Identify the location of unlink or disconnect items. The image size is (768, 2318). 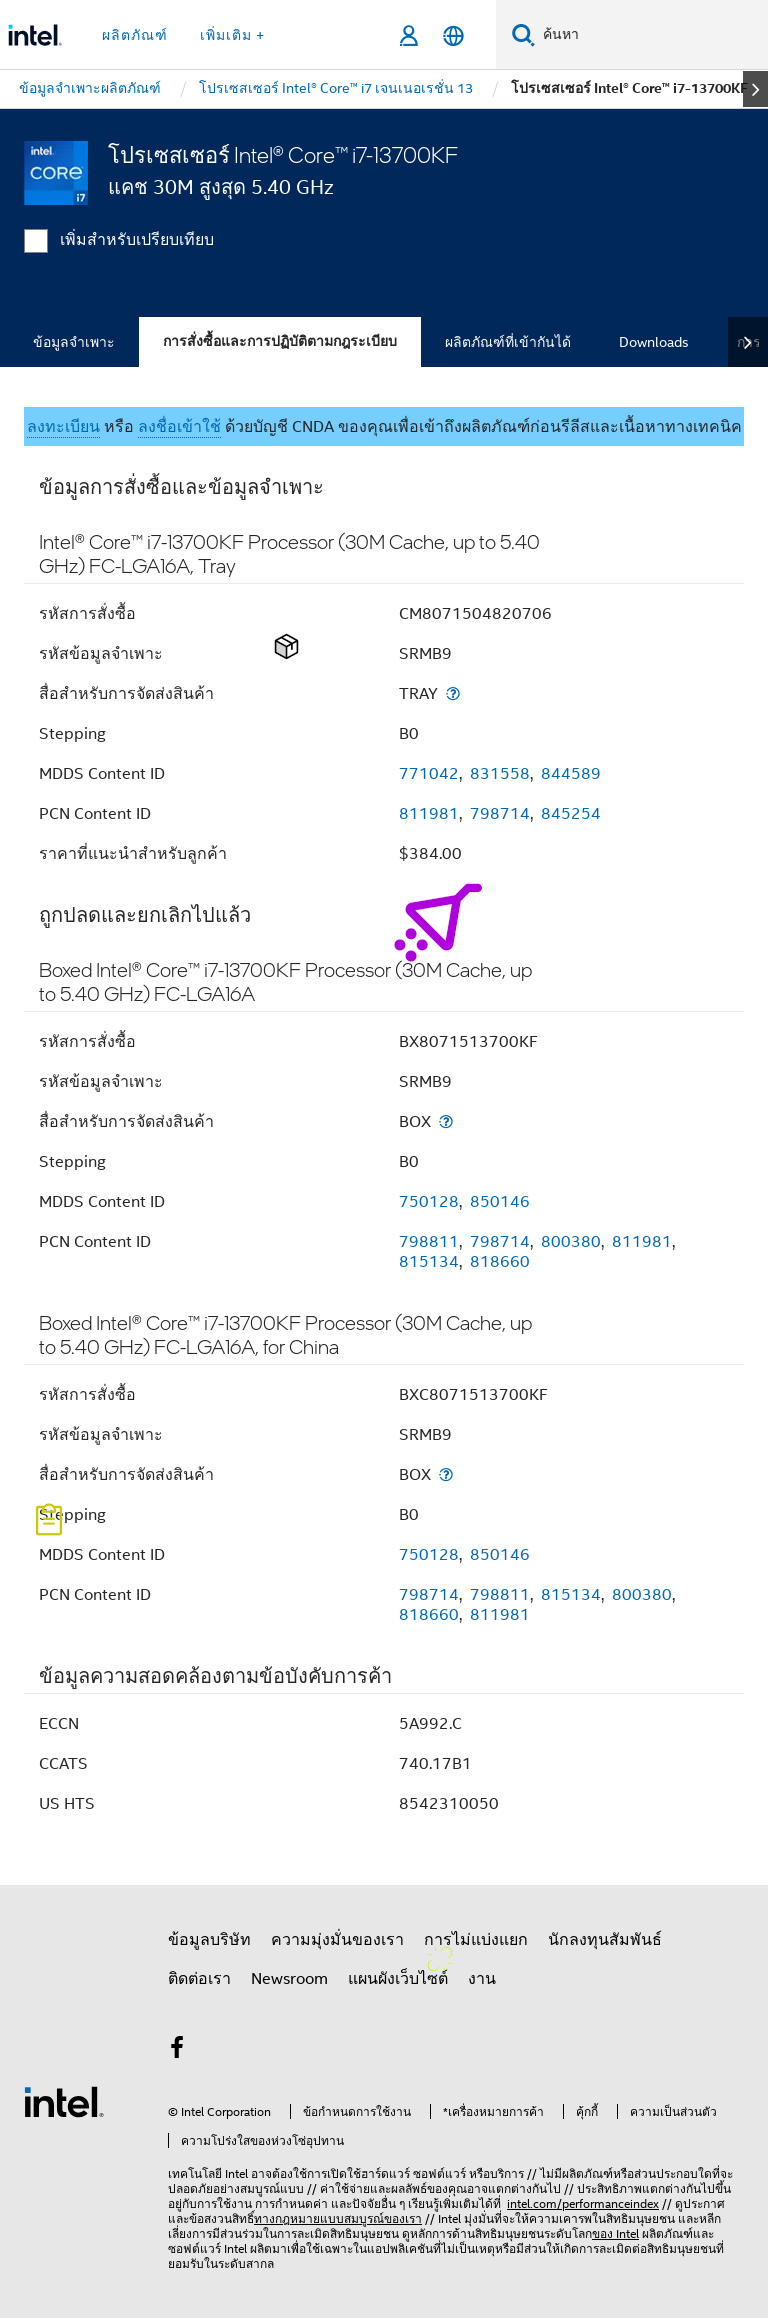
(440, 1959).